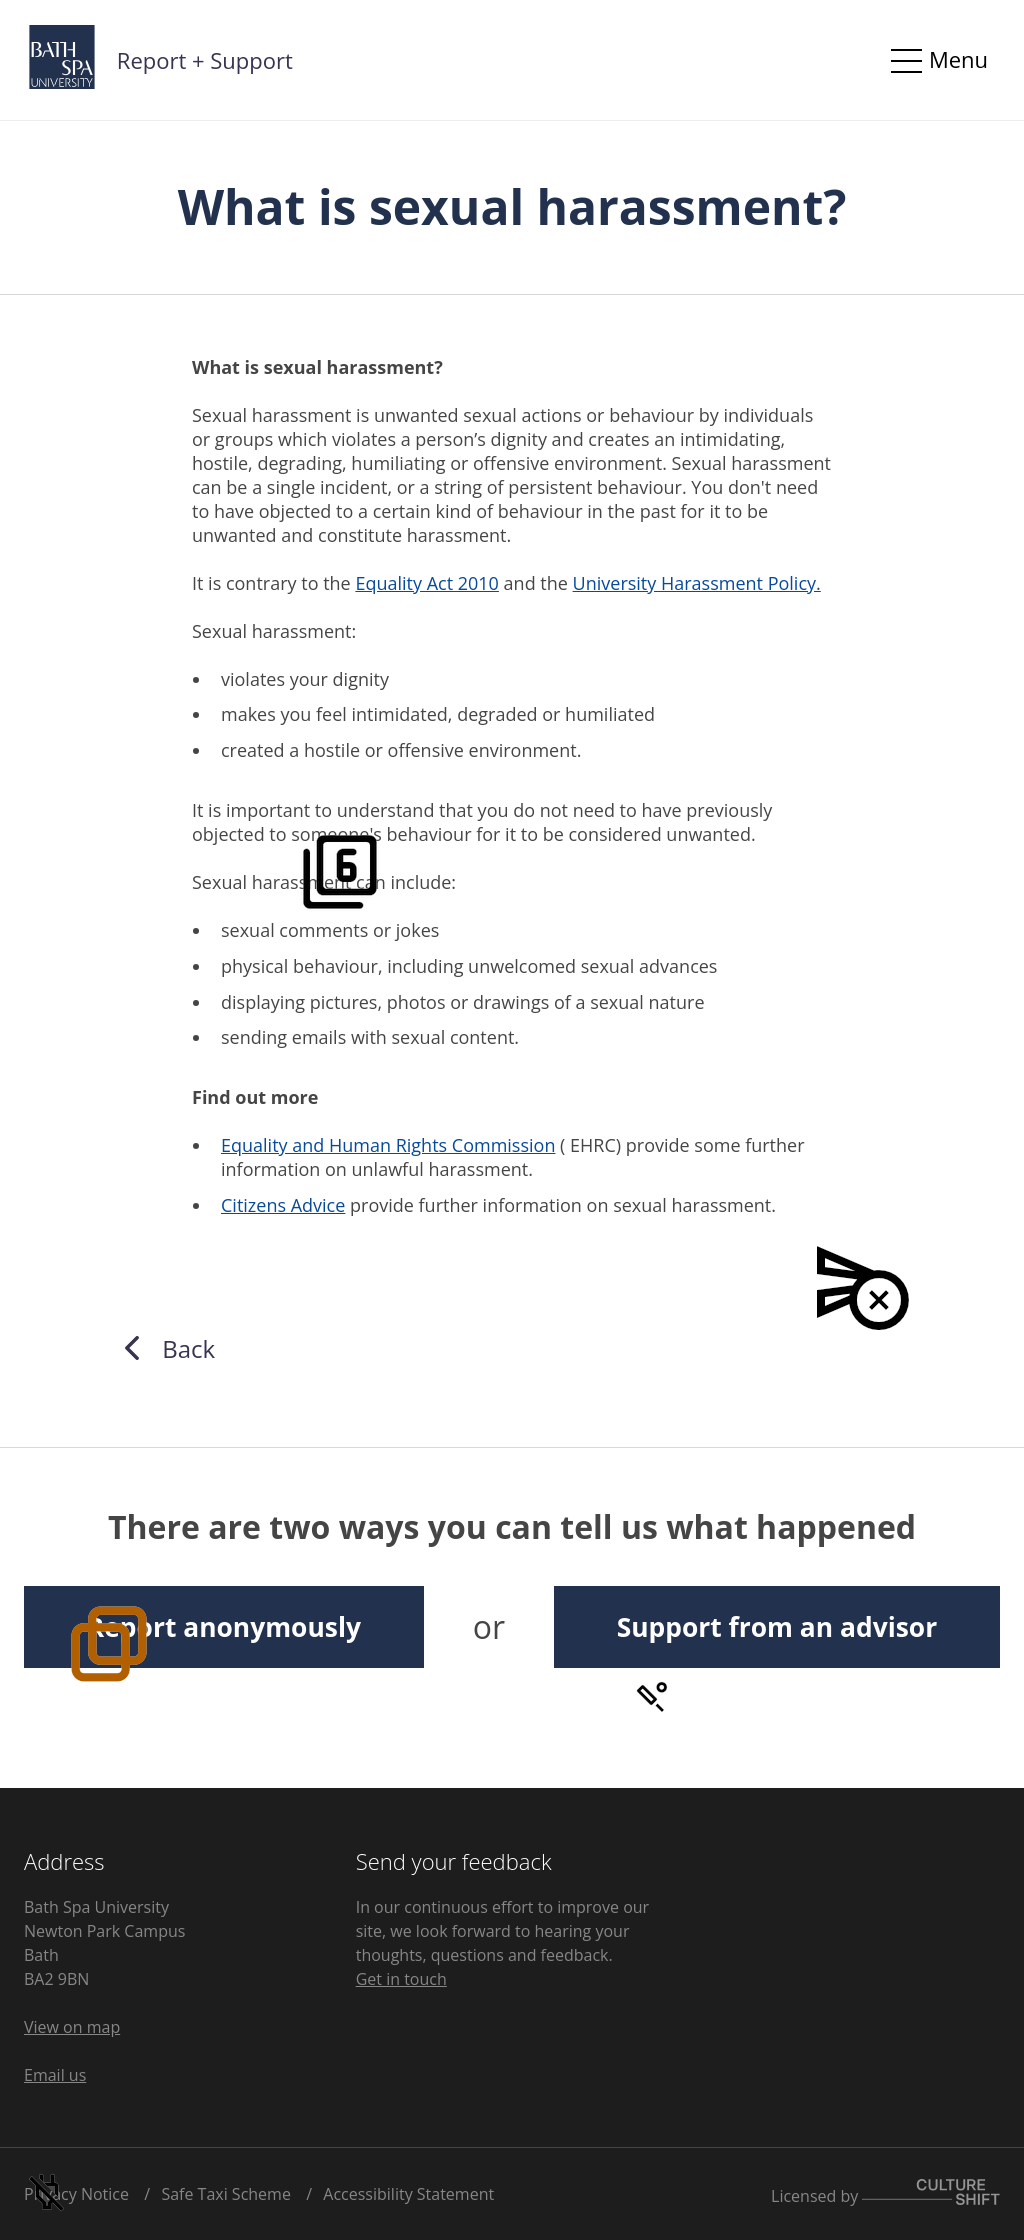  Describe the element at coordinates (340, 872) in the screenshot. I see `indicates 6 items selected or filtered` at that location.